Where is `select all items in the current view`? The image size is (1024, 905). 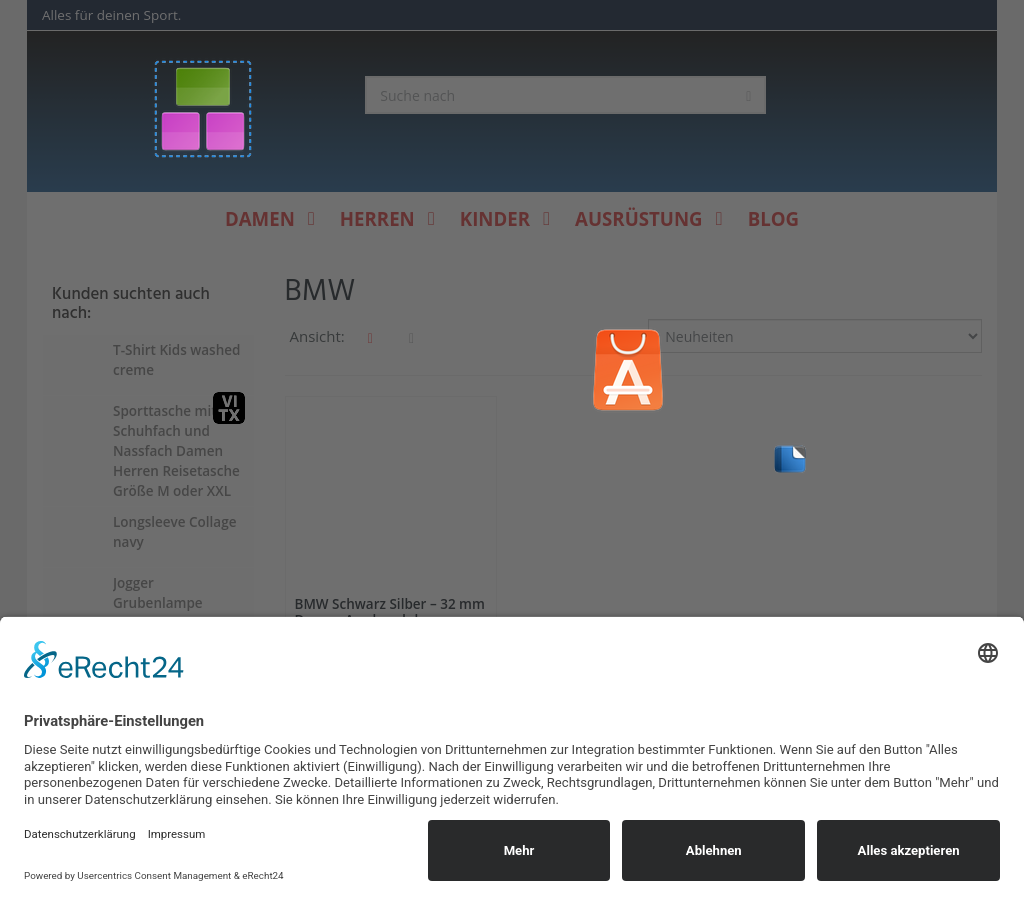
select all items in the current view is located at coordinates (203, 109).